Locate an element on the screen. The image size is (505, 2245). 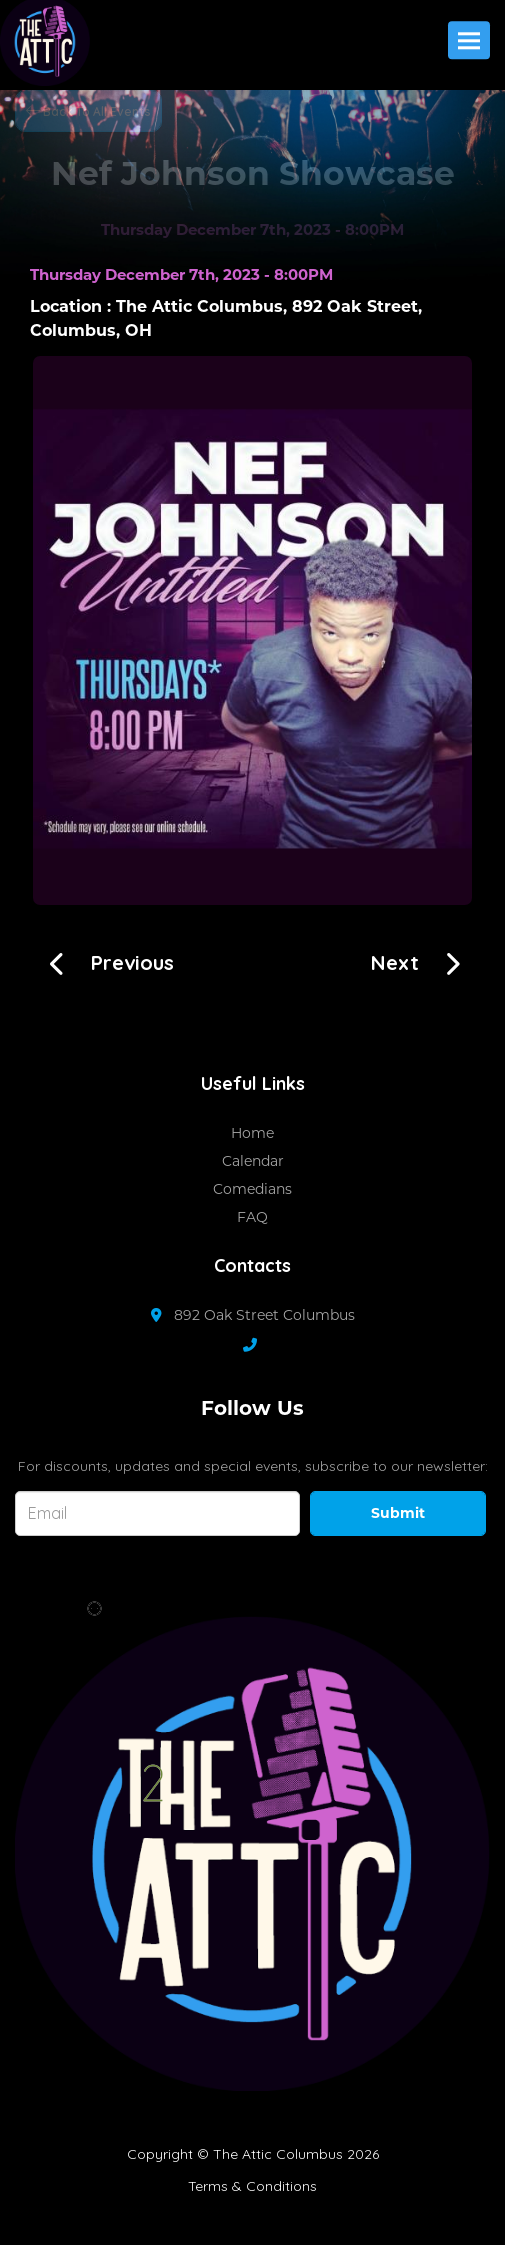
indicates step two in a multi-step process is located at coordinates (153, 1783).